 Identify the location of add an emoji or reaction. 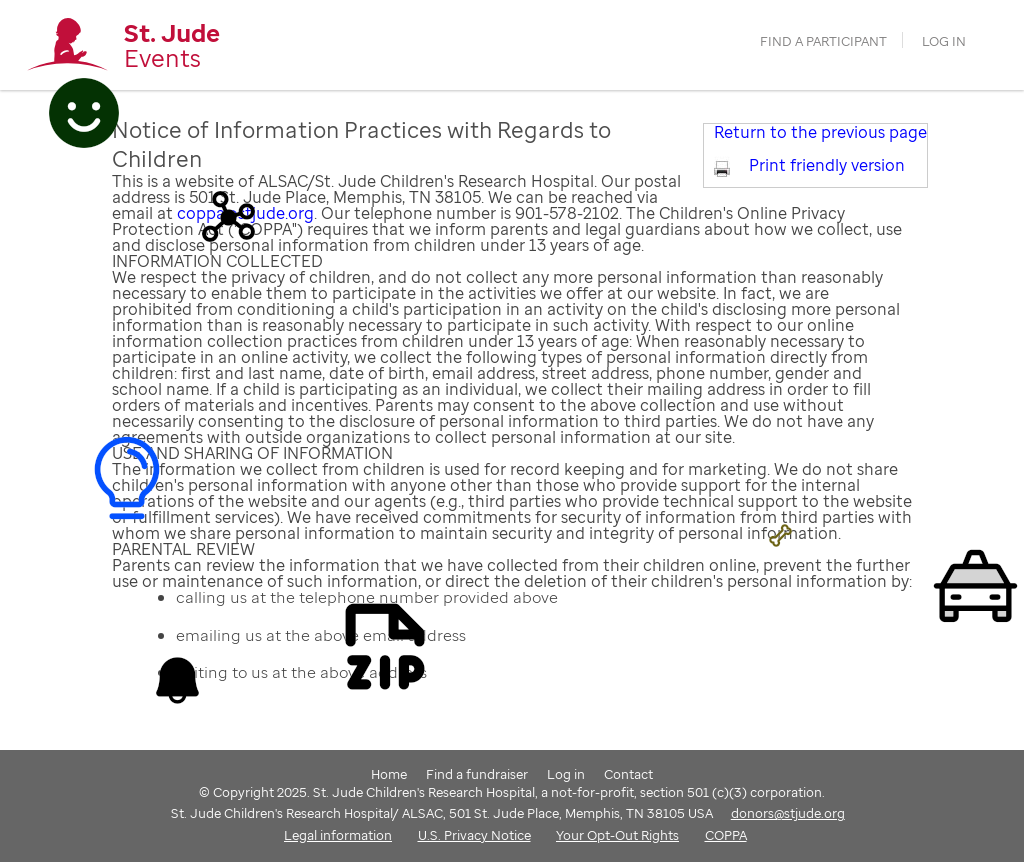
(84, 113).